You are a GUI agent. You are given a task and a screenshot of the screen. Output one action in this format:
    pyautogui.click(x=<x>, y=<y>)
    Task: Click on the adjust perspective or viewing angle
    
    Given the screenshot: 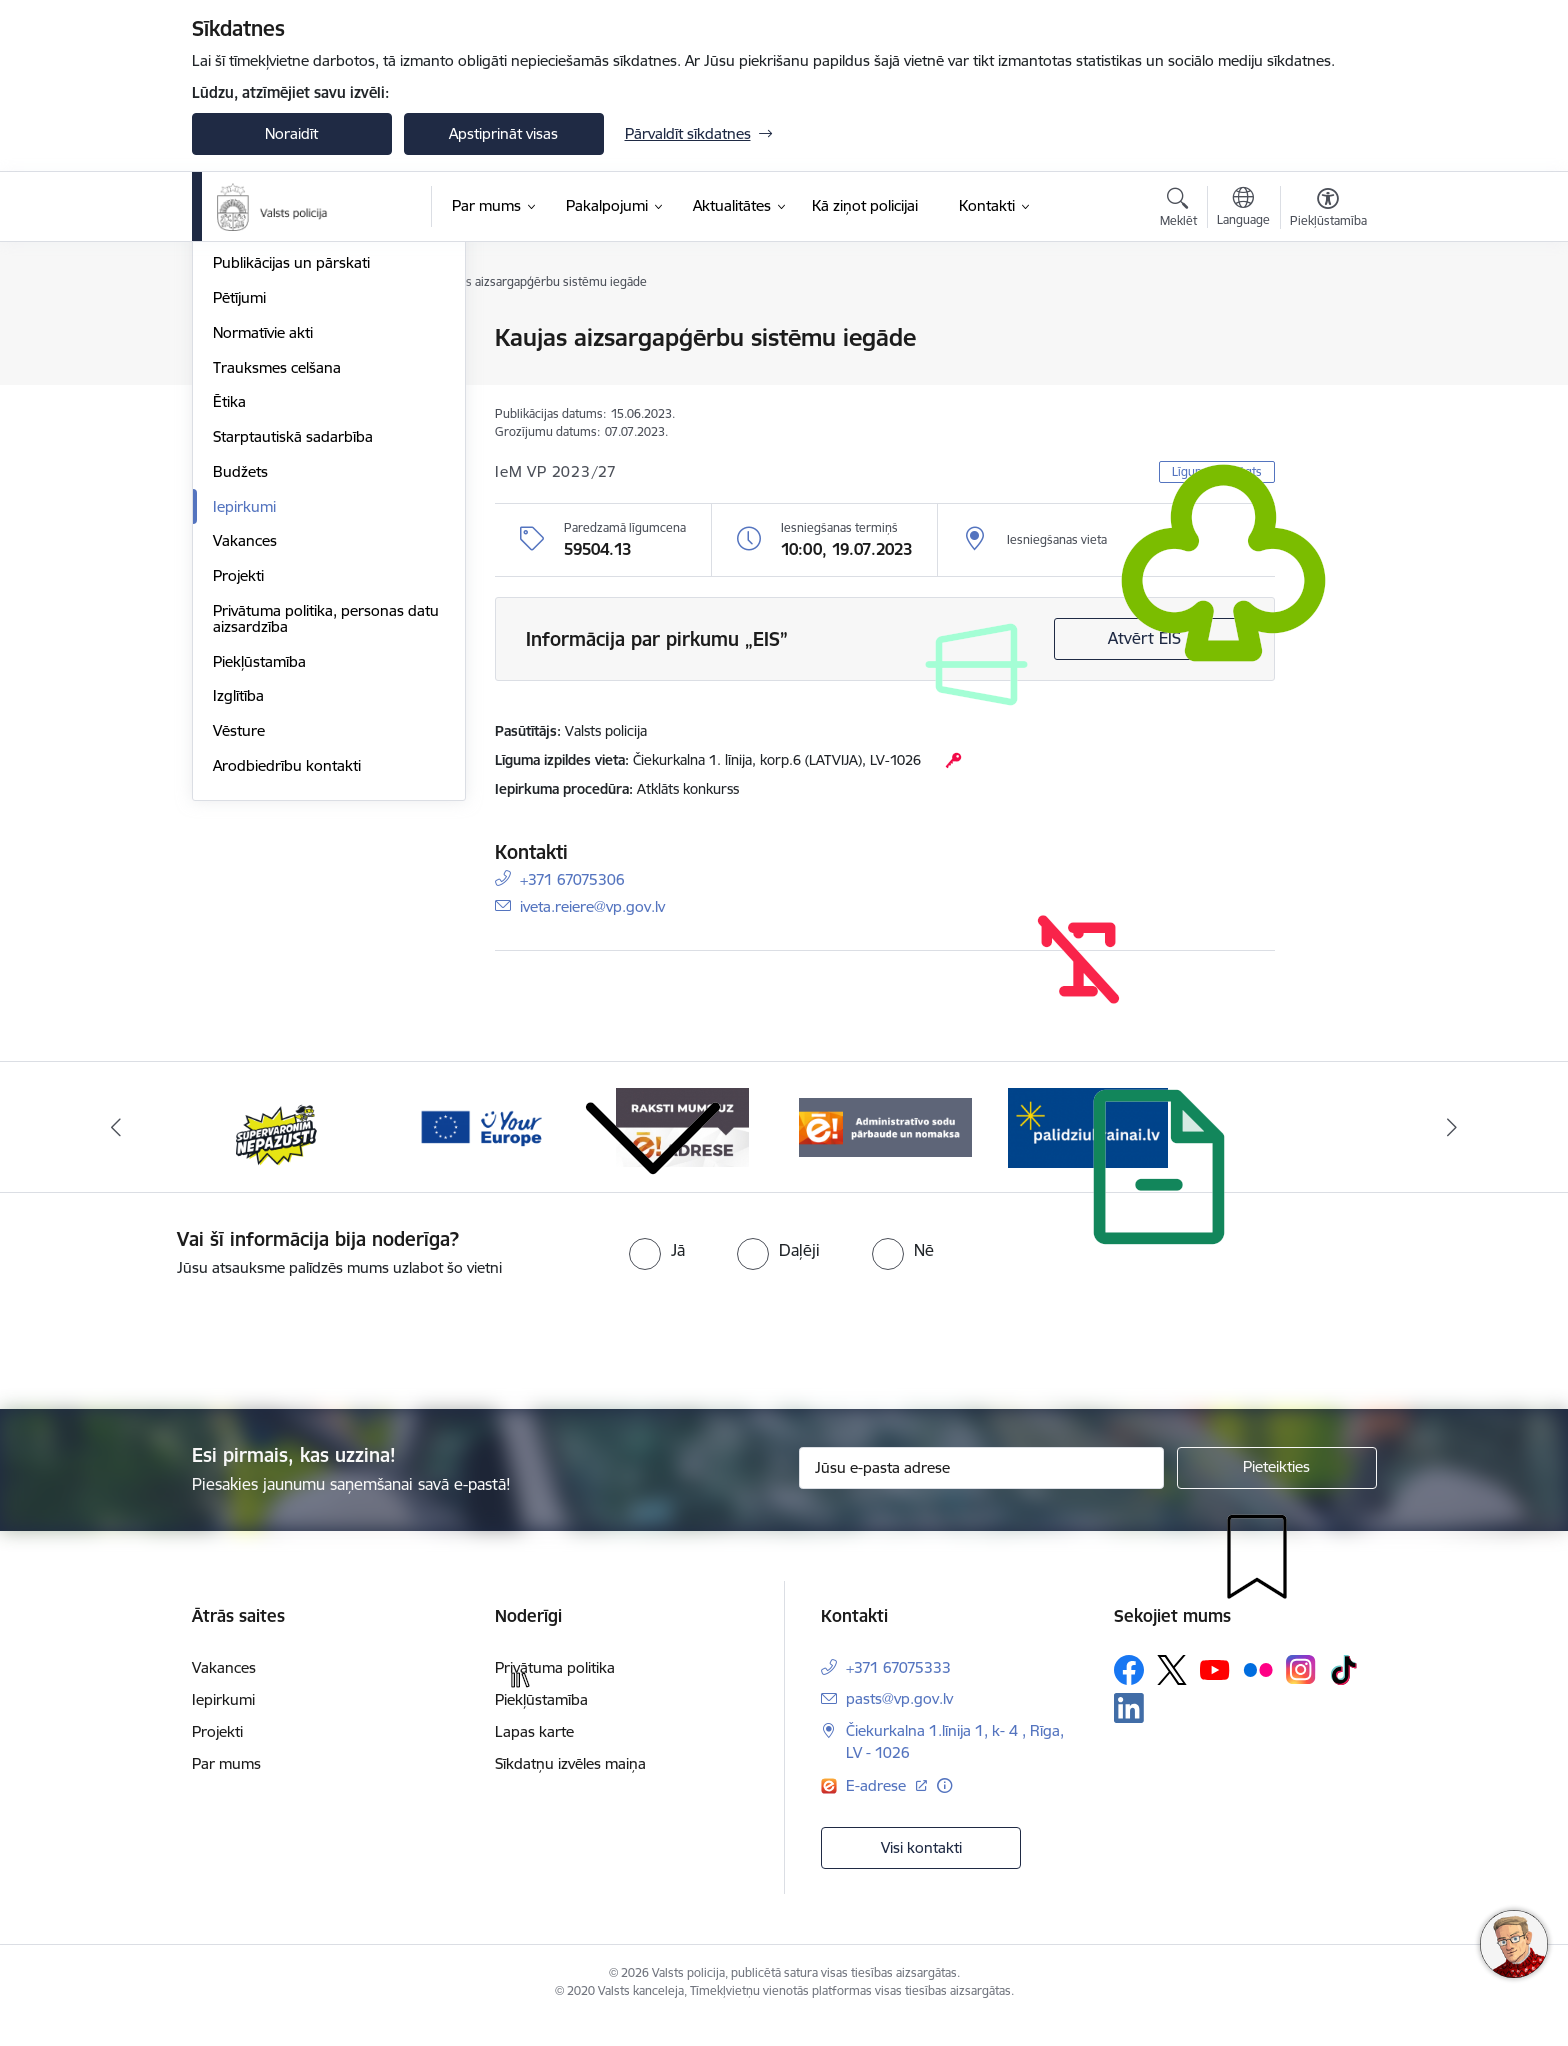 What is the action you would take?
    pyautogui.click(x=976, y=664)
    